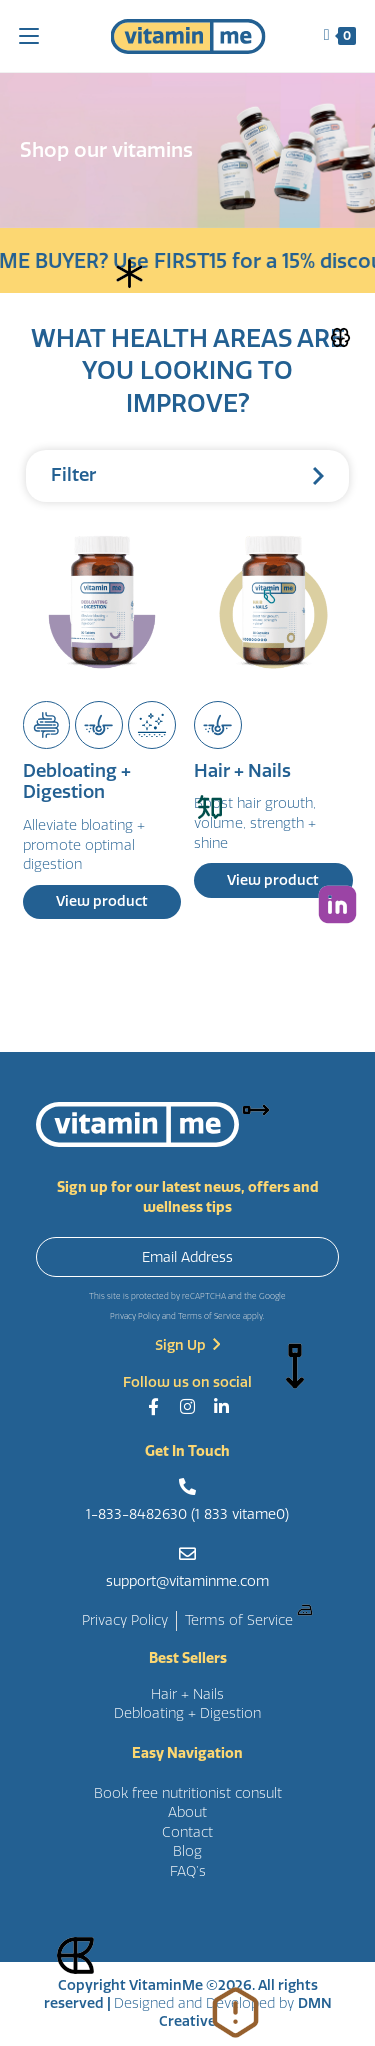  What do you see at coordinates (129, 273) in the screenshot?
I see `indicates a required field in a form` at bounding box center [129, 273].